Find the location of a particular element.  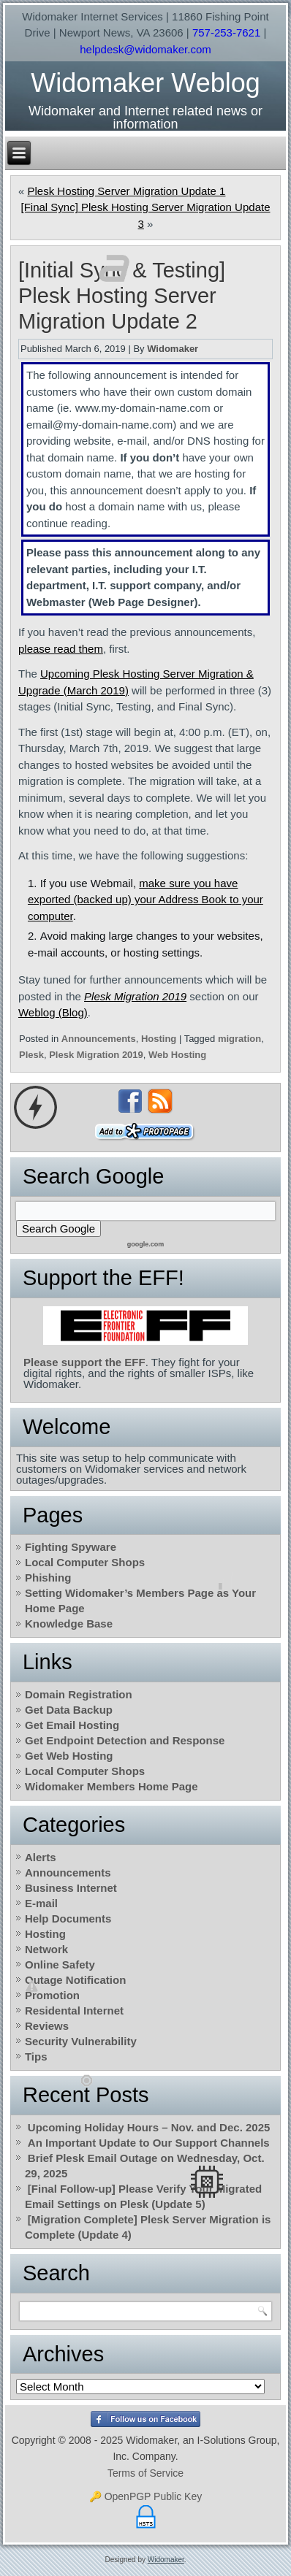

indicates a warning or caution in a dialog is located at coordinates (31, 1986).